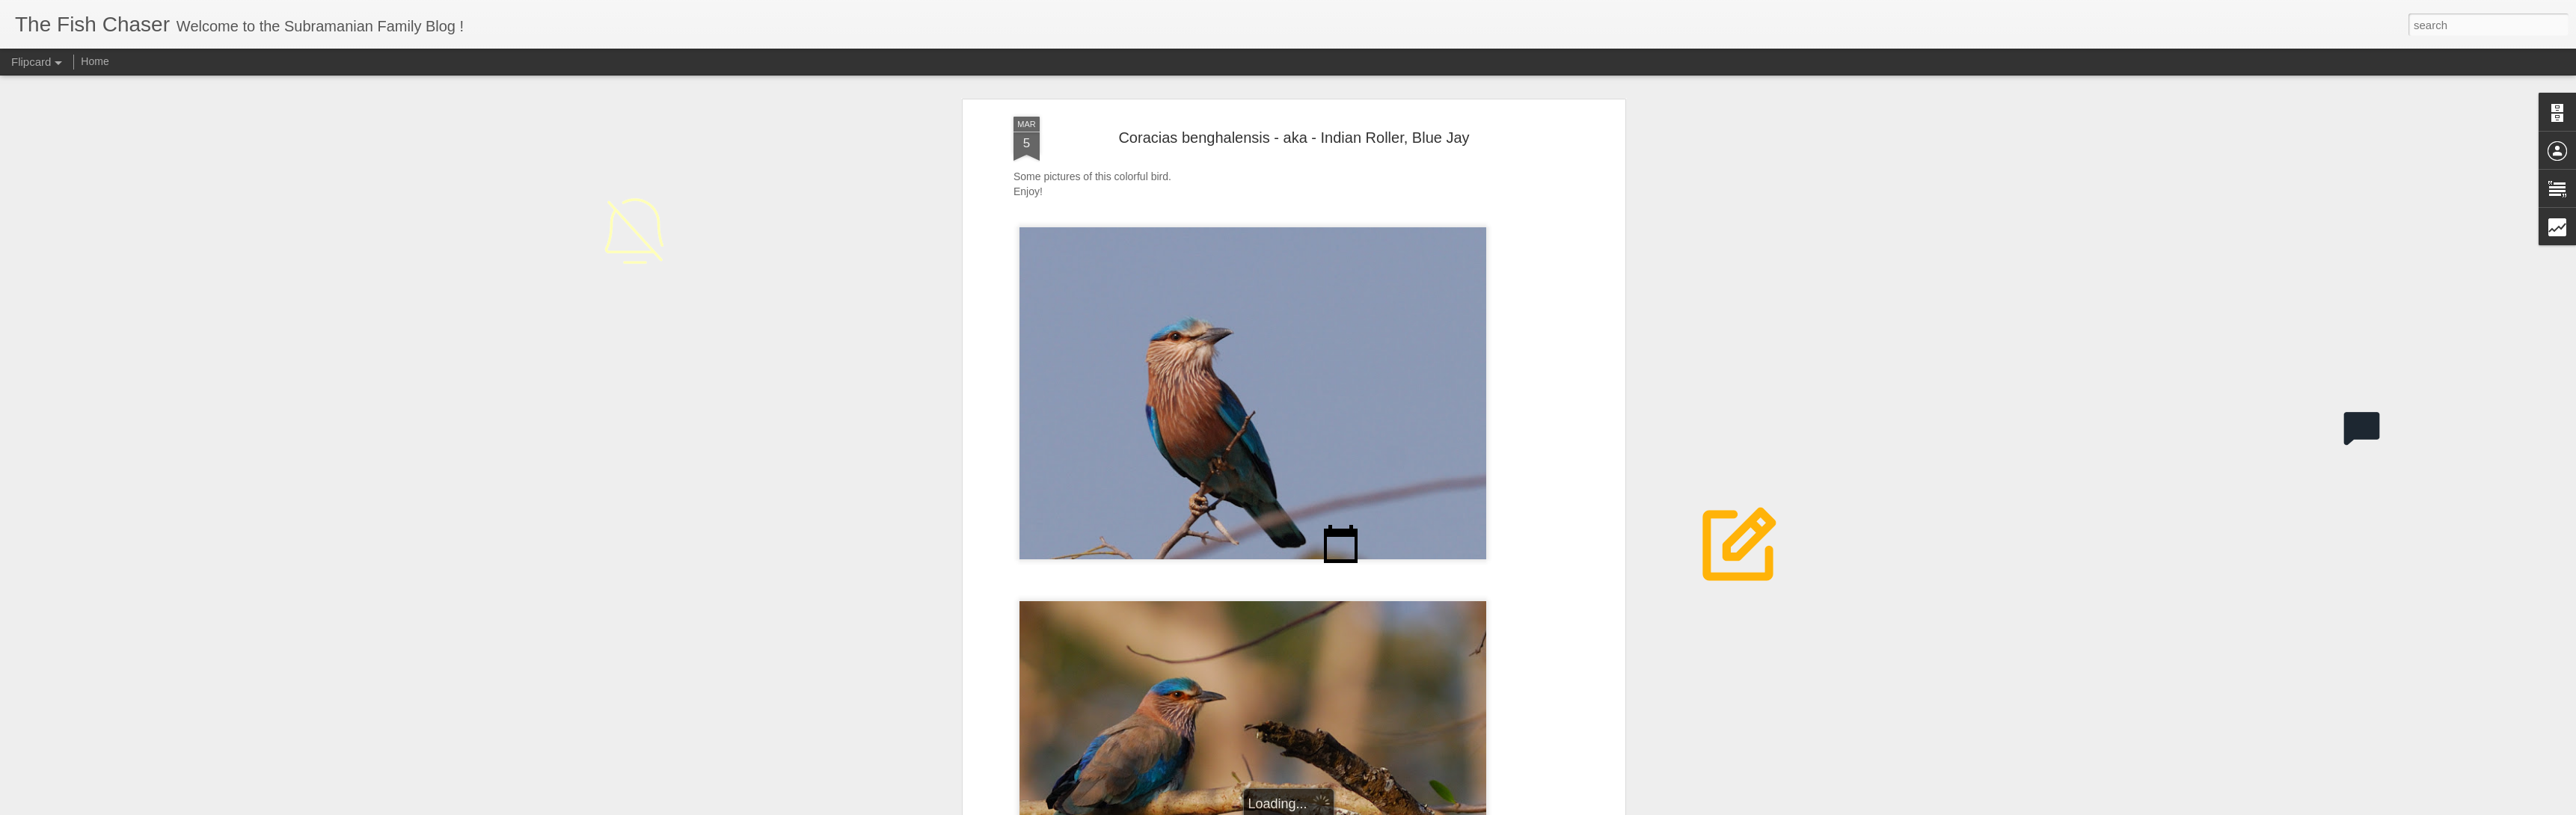 Image resolution: width=2576 pixels, height=815 pixels. I want to click on view today's date, so click(1340, 544).